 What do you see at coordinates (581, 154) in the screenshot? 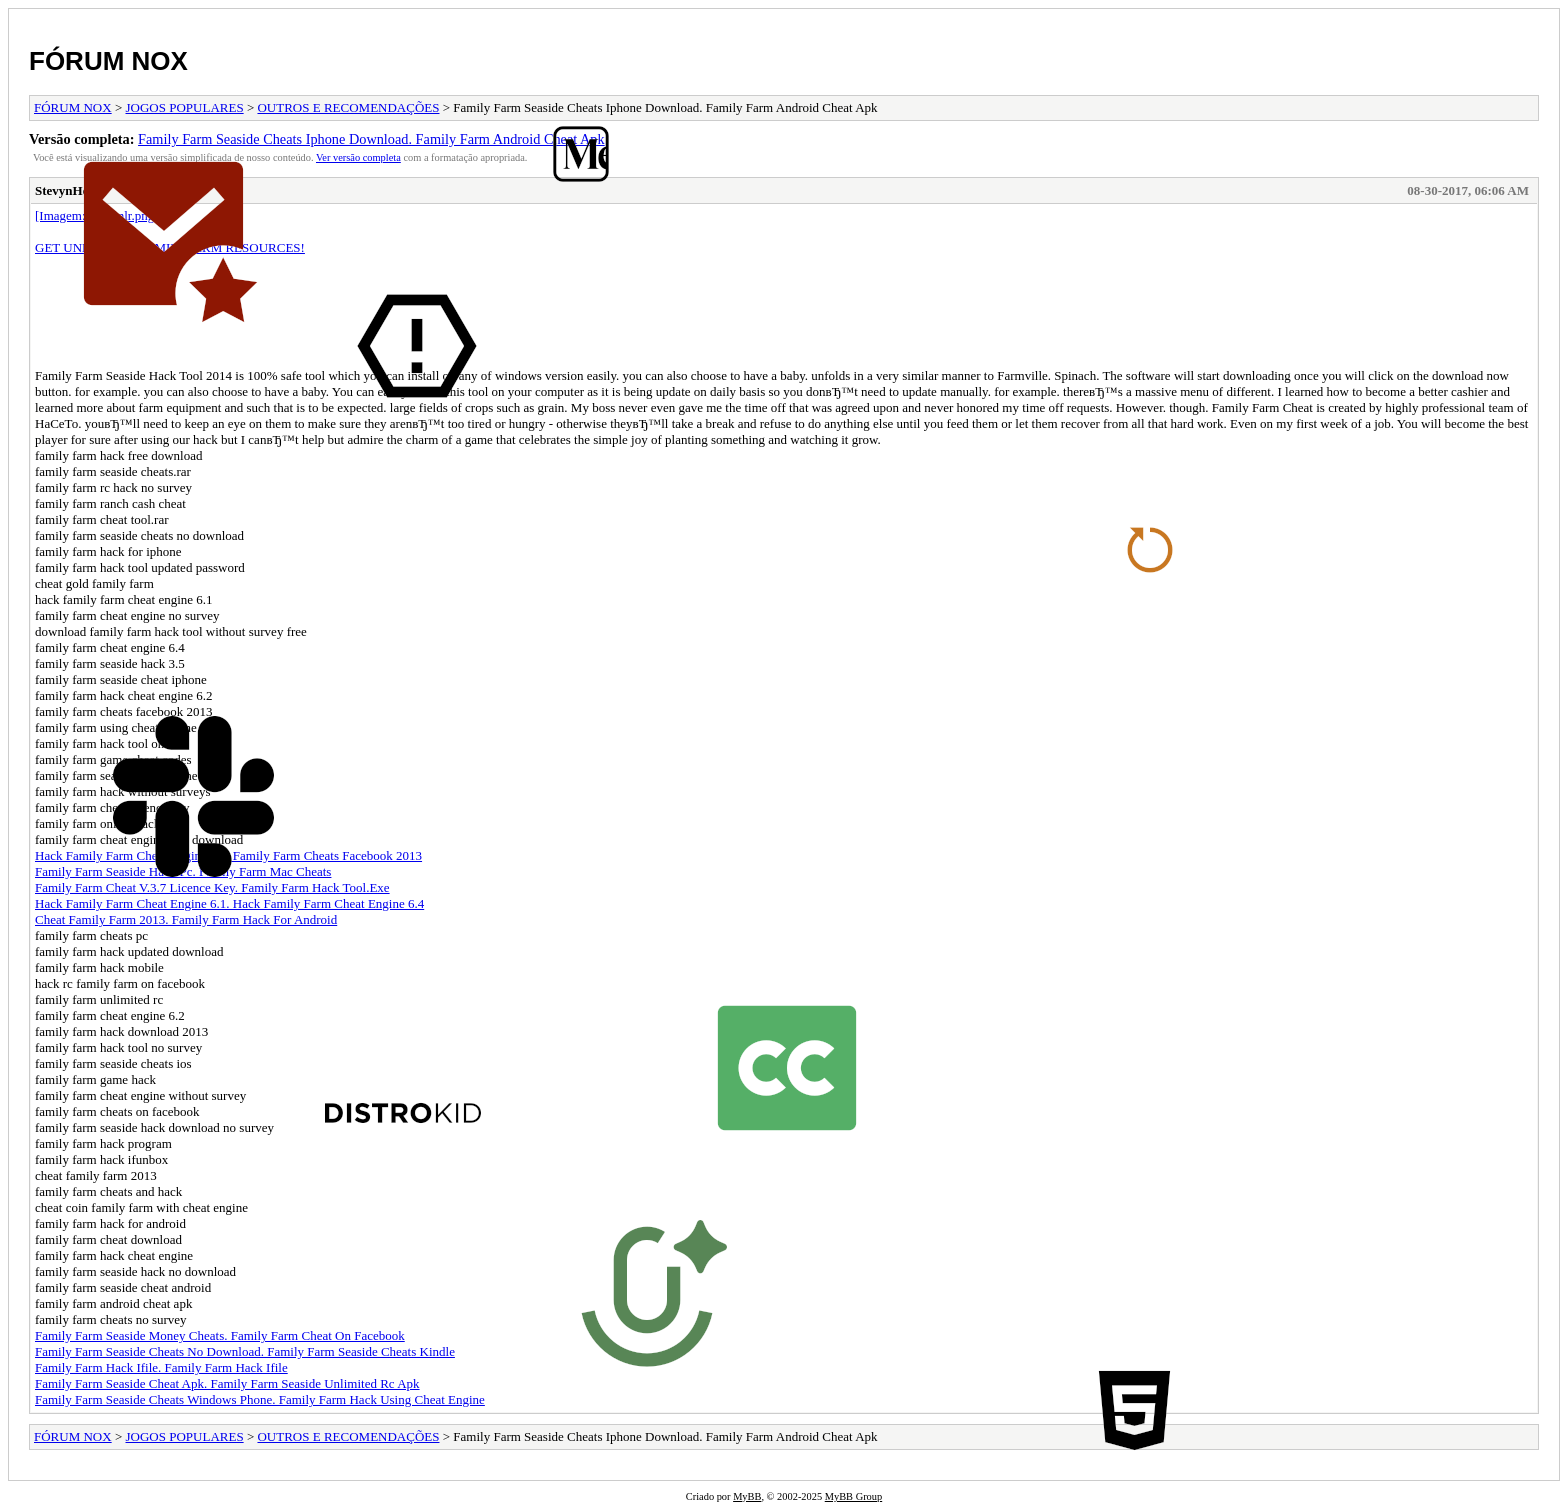
I see `open the Medium app` at bounding box center [581, 154].